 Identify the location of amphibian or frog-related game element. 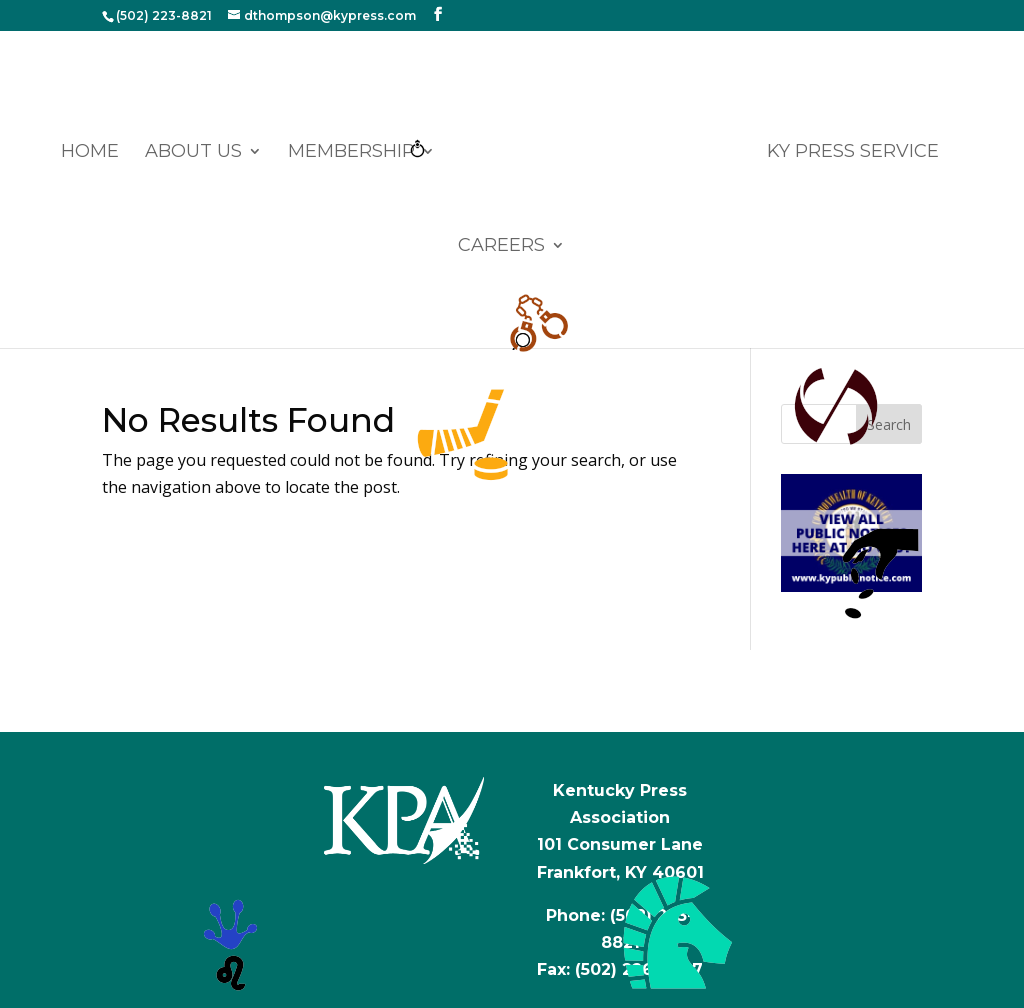
(230, 924).